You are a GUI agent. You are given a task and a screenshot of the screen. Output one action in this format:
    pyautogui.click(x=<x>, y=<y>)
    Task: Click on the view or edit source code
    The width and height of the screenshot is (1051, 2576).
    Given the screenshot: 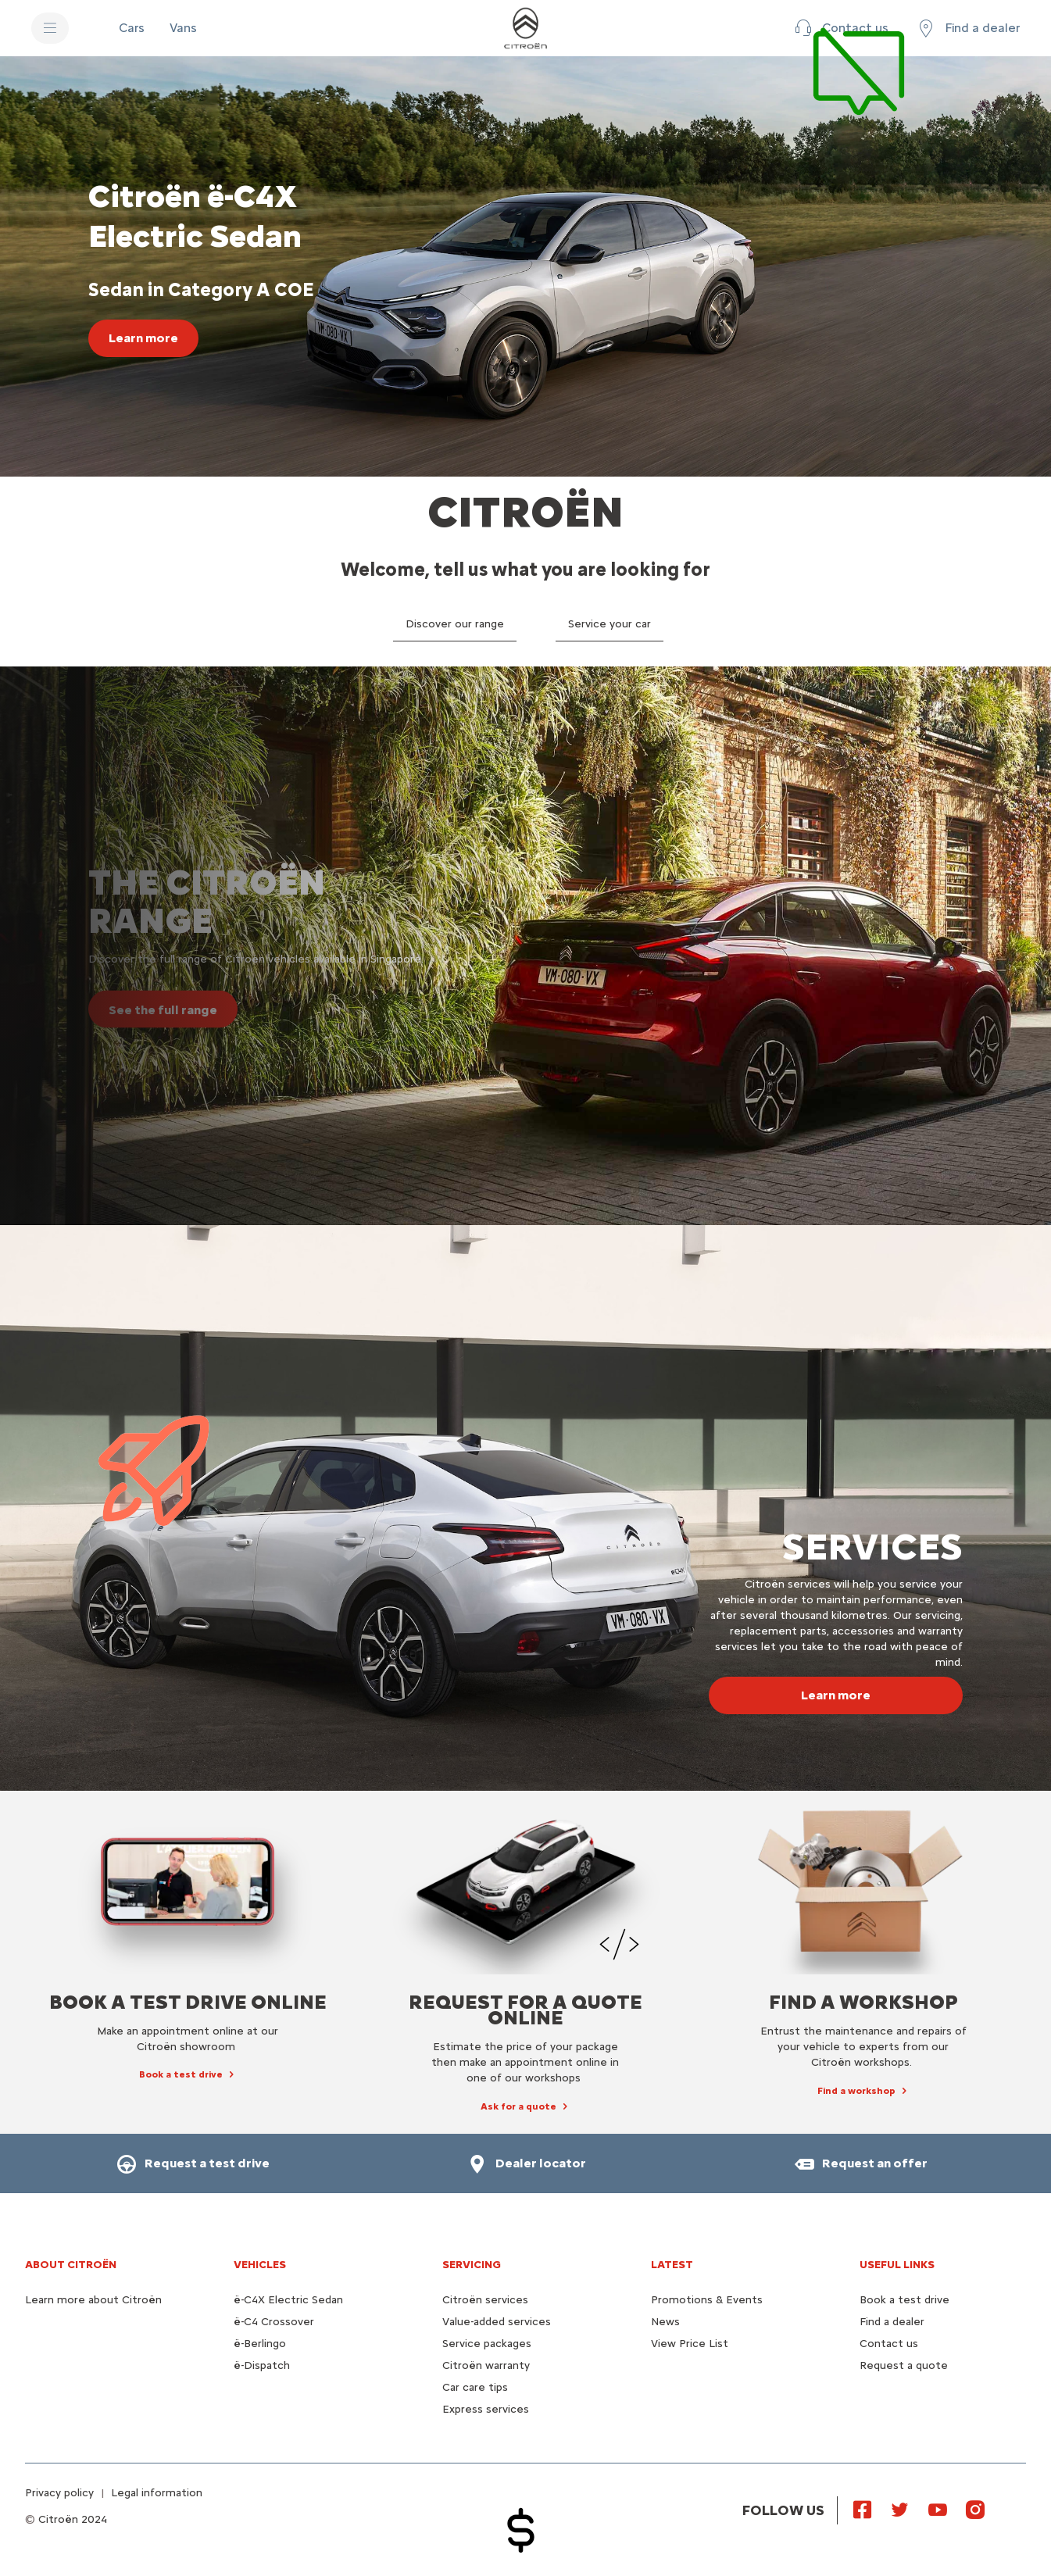 What is the action you would take?
    pyautogui.click(x=619, y=1944)
    